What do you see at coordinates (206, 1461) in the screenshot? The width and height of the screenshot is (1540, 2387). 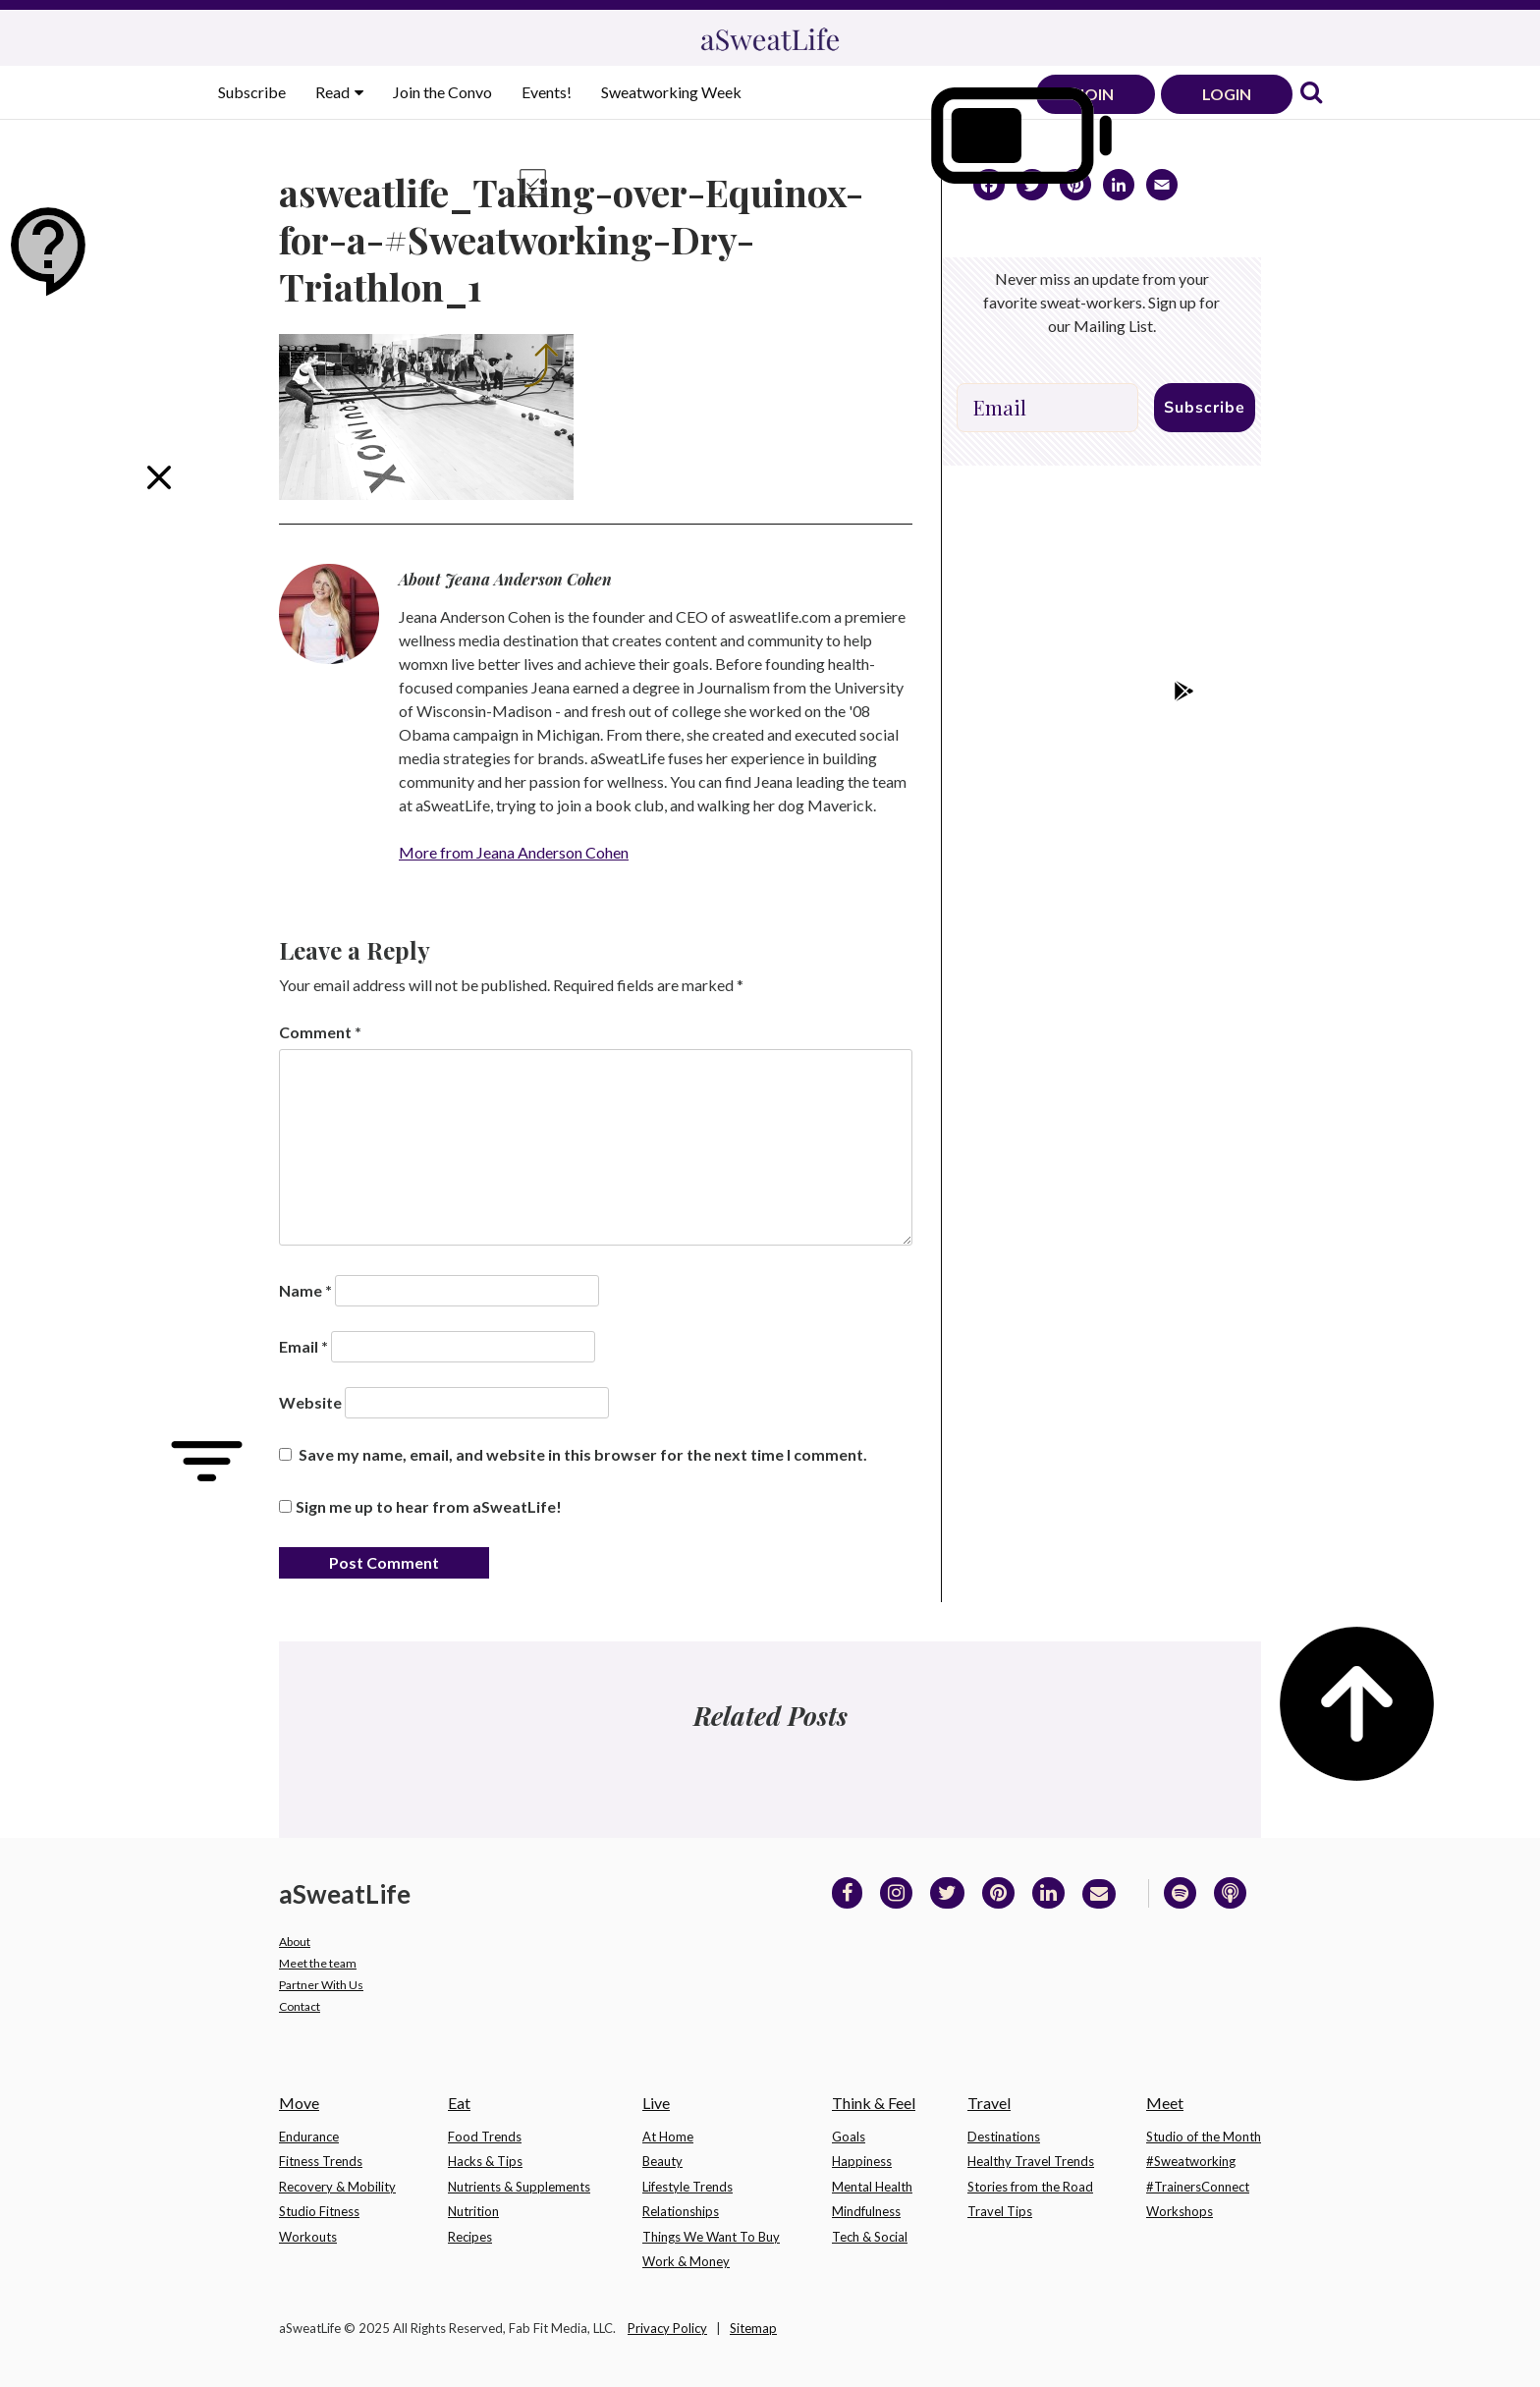 I see `filter or sort list items` at bounding box center [206, 1461].